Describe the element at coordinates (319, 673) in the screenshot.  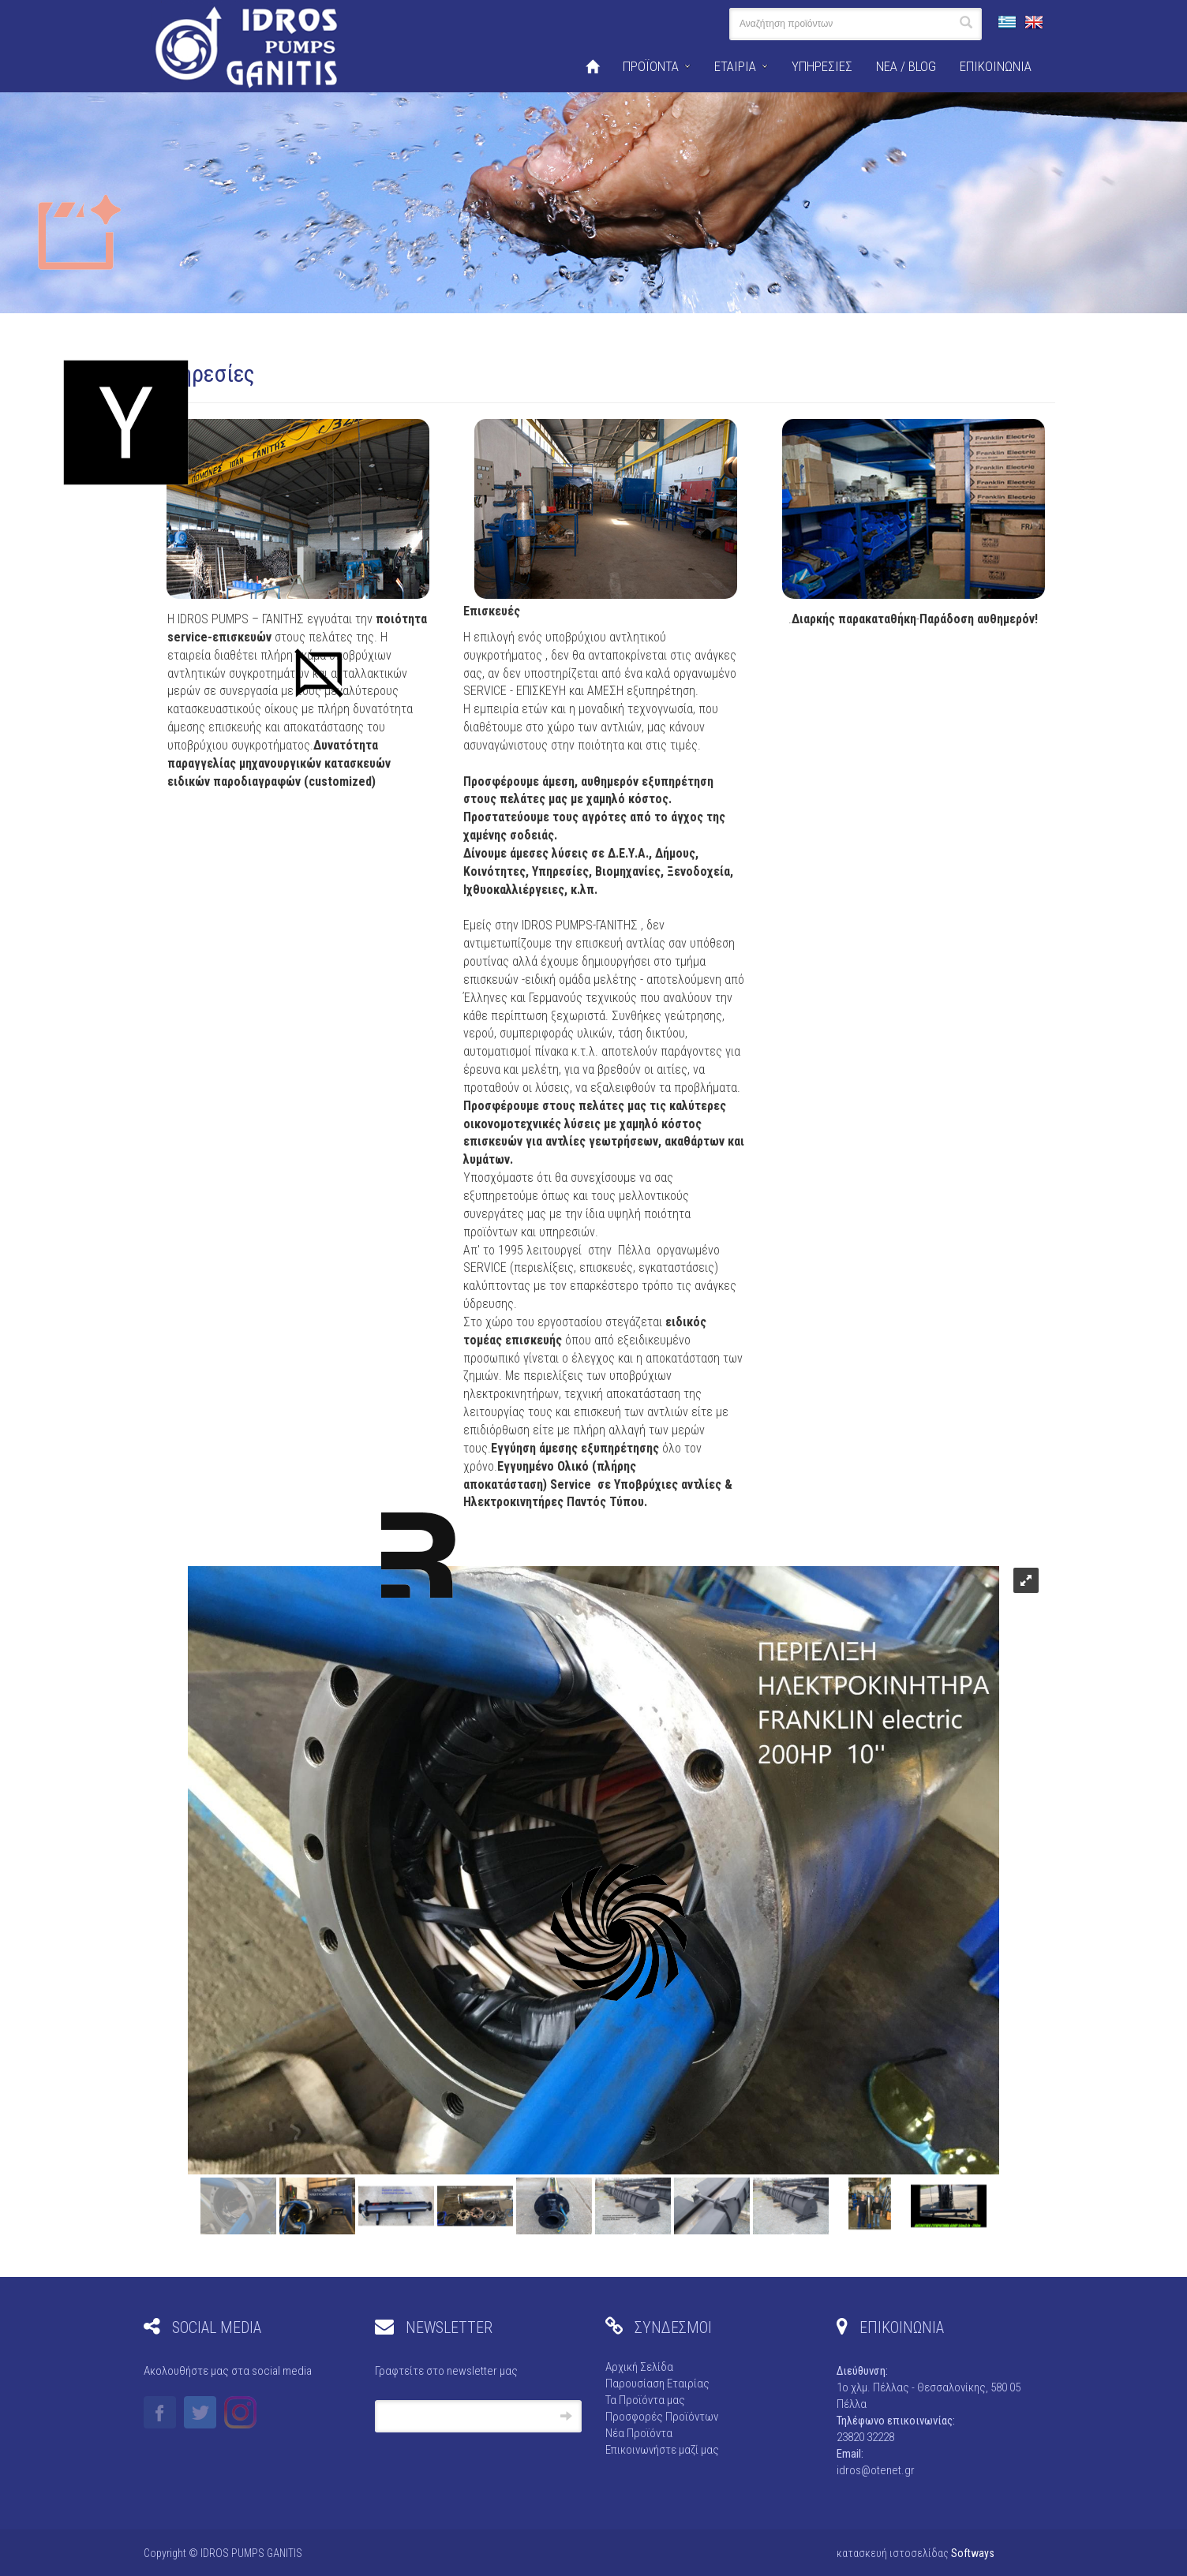
I see `disable chat or messaging` at that location.